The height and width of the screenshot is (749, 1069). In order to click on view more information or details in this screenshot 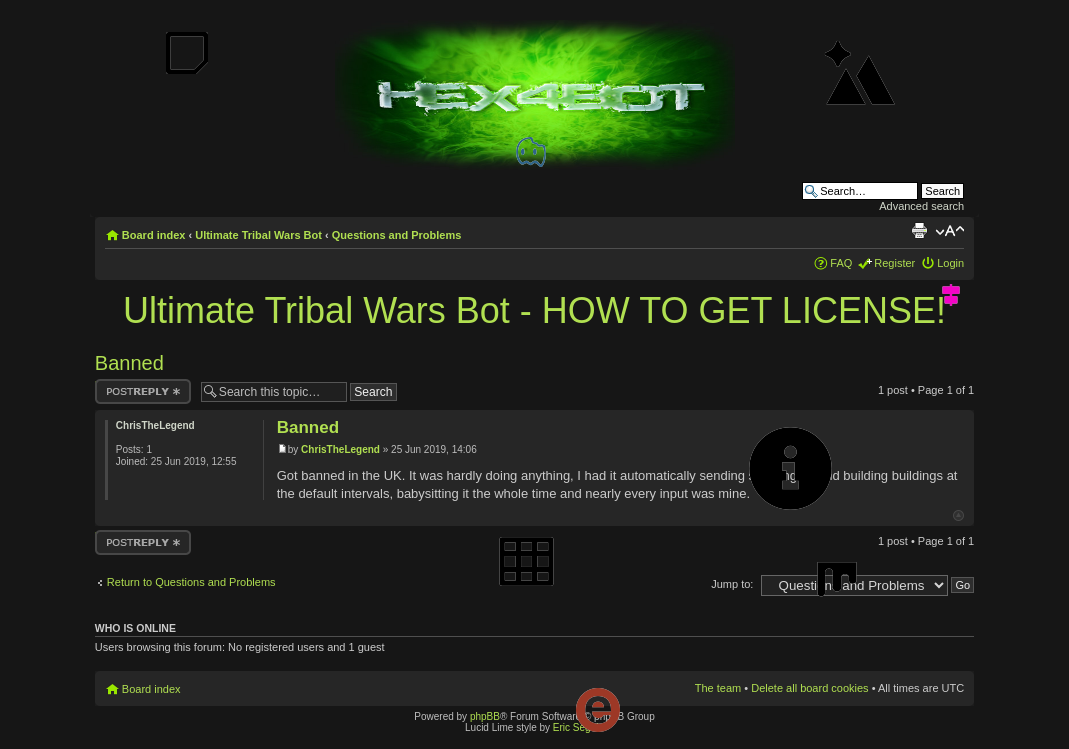, I will do `click(790, 468)`.